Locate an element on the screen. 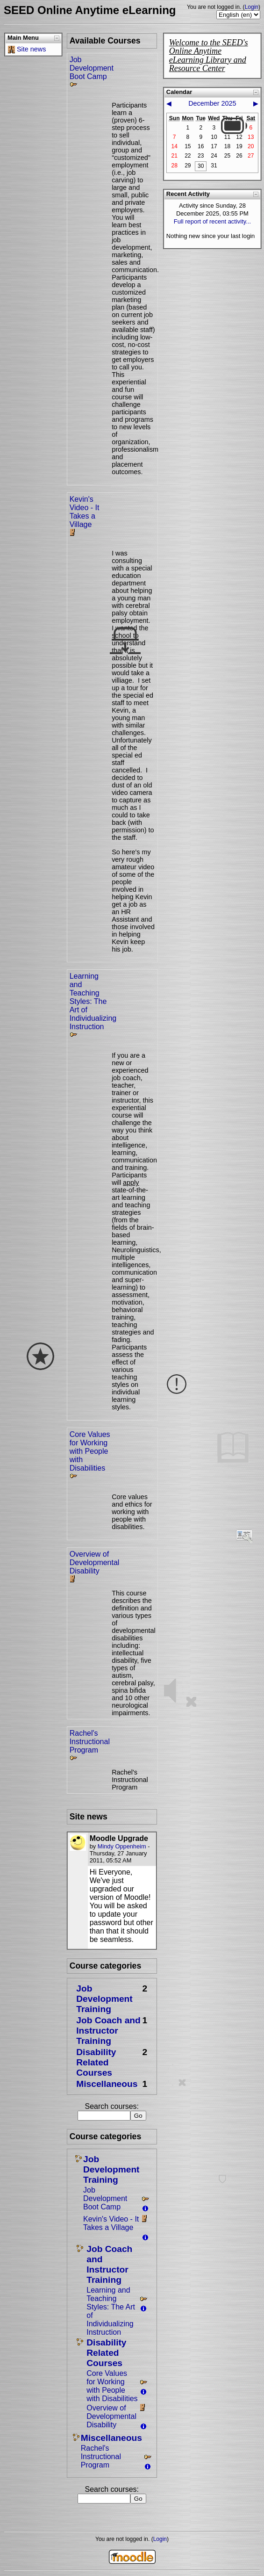 The height and width of the screenshot is (2576, 264). indicates audio is currently muted is located at coordinates (180, 1690).